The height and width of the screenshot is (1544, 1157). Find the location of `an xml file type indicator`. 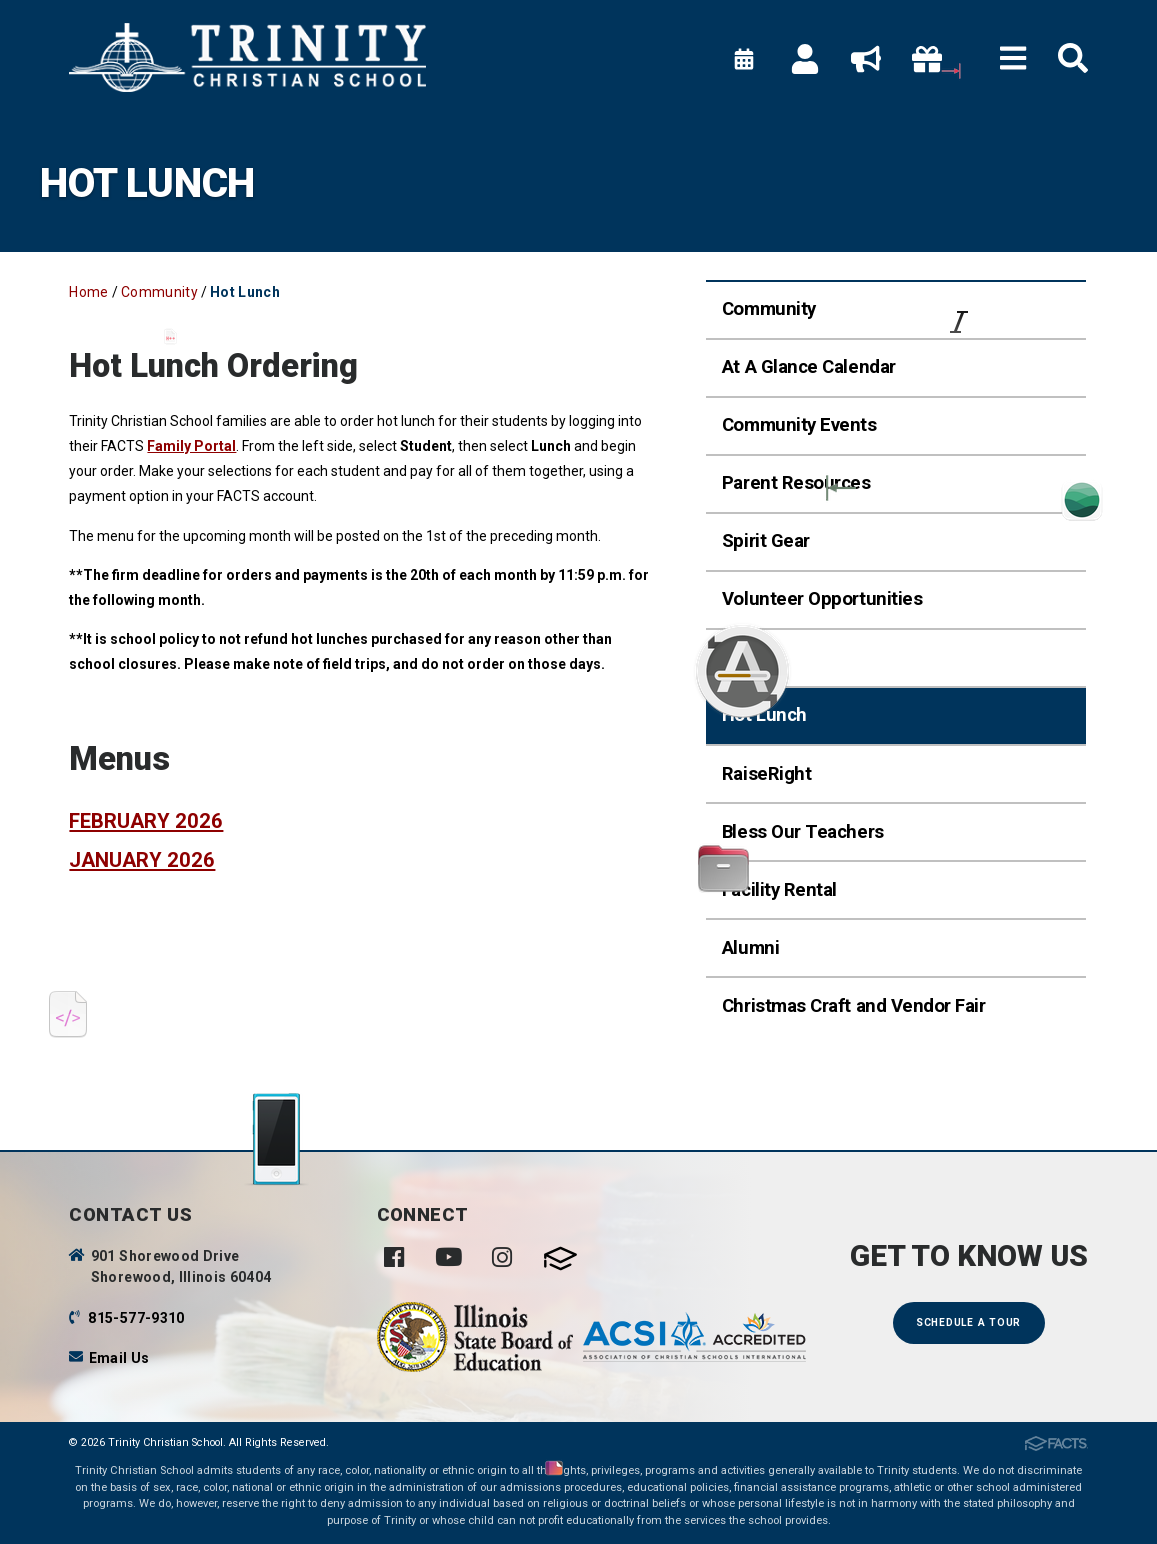

an xml file type indicator is located at coordinates (68, 1014).